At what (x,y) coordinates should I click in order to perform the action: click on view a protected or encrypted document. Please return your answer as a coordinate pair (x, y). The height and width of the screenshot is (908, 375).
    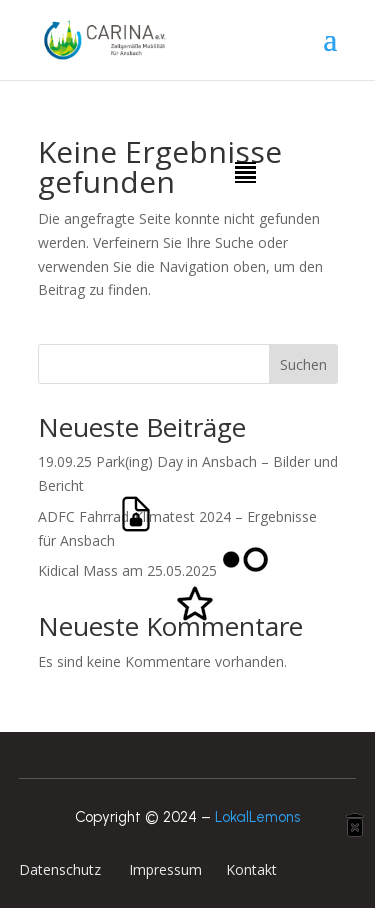
    Looking at the image, I should click on (136, 514).